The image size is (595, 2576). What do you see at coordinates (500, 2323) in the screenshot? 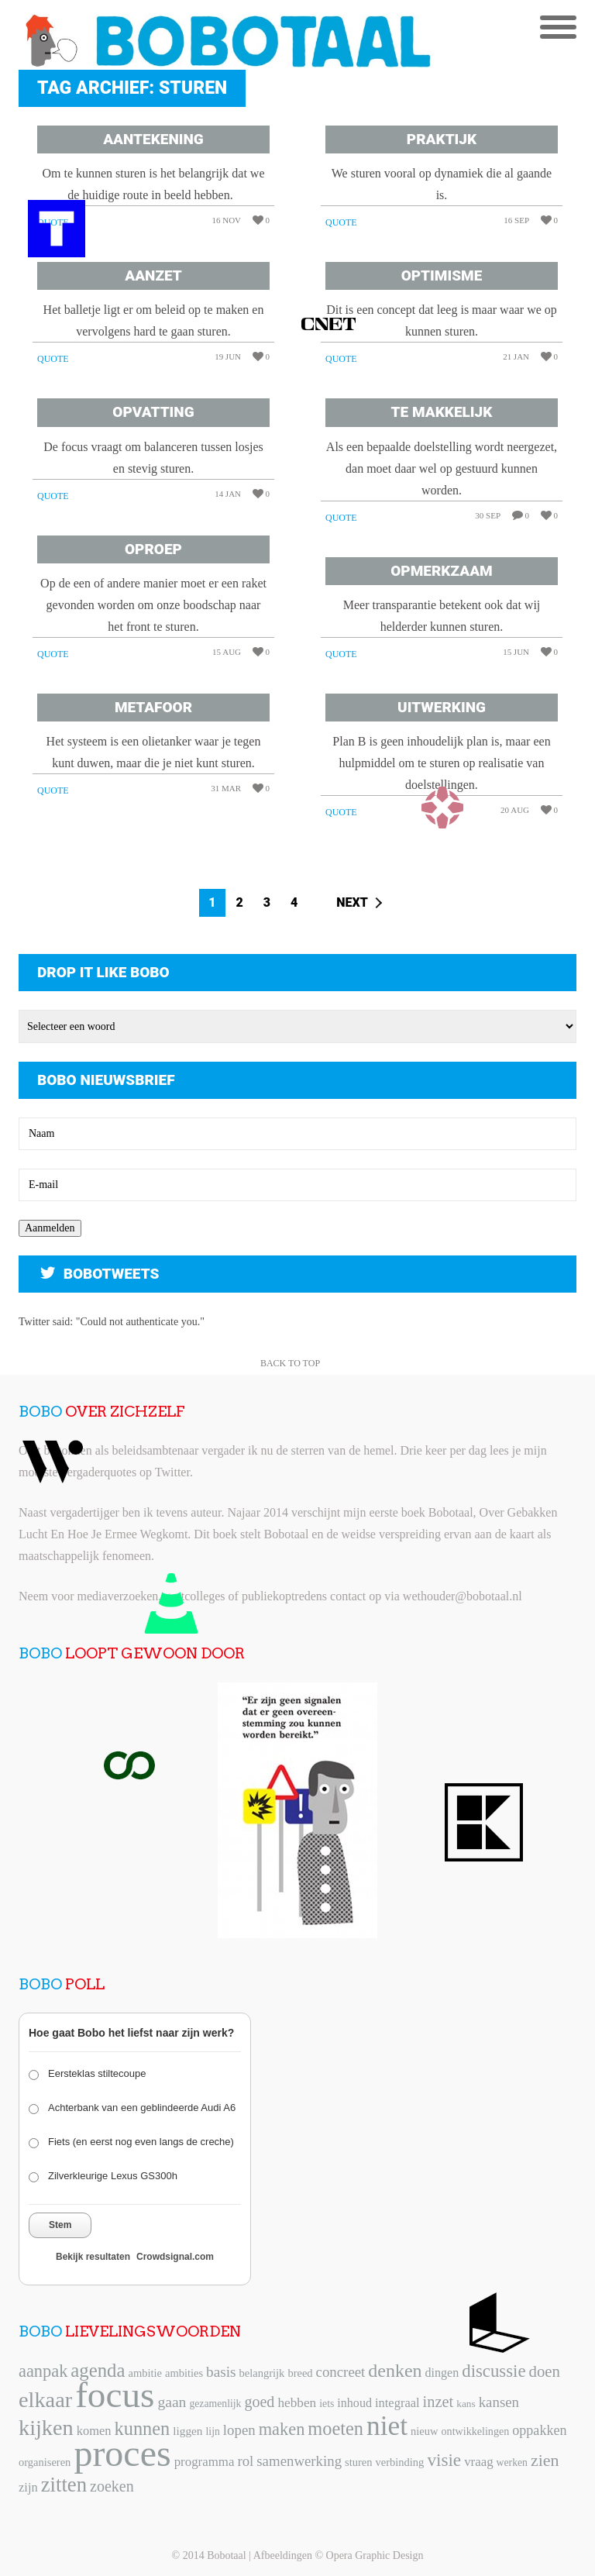
I see `visit nexon's website or services` at bounding box center [500, 2323].